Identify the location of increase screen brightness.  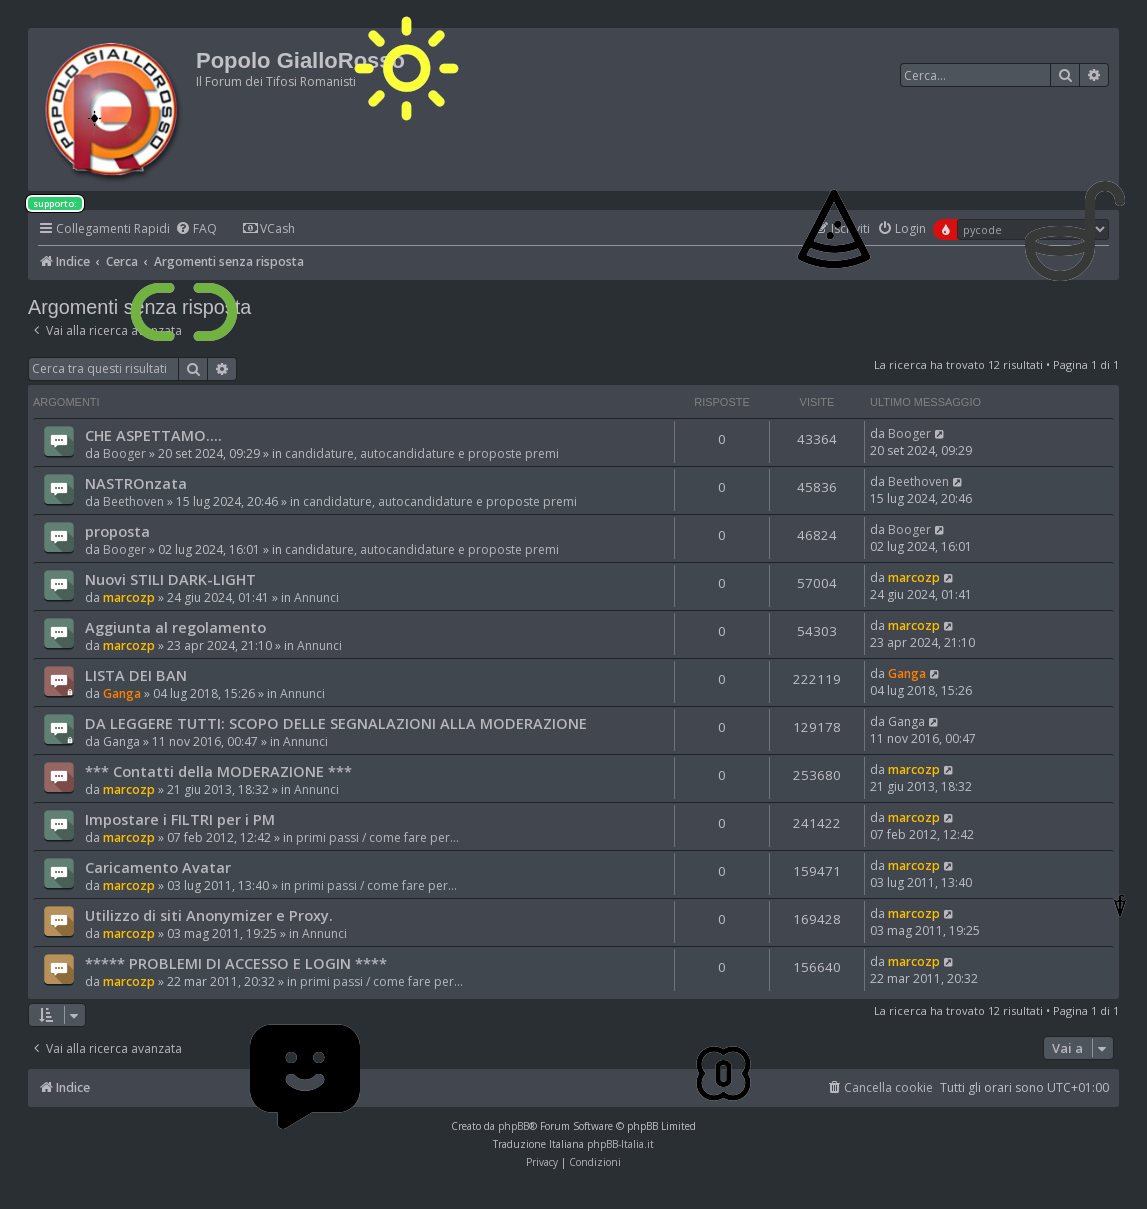
(406, 68).